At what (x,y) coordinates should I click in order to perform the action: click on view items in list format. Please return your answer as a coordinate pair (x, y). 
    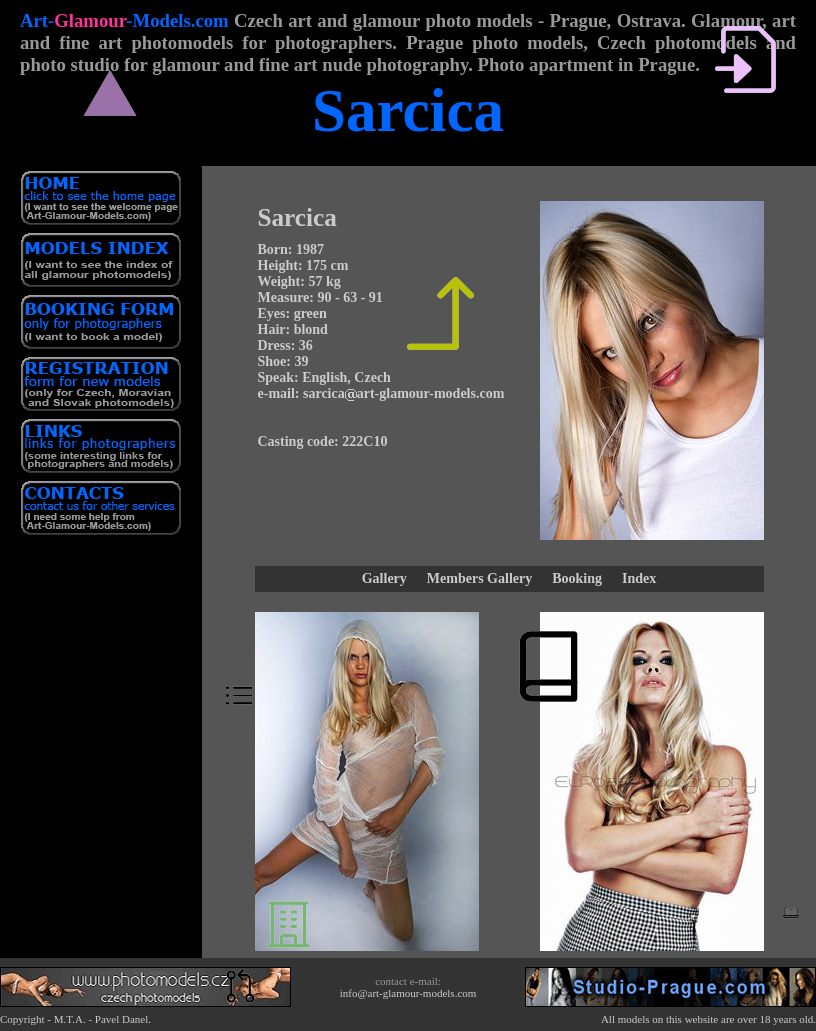
    Looking at the image, I should click on (239, 695).